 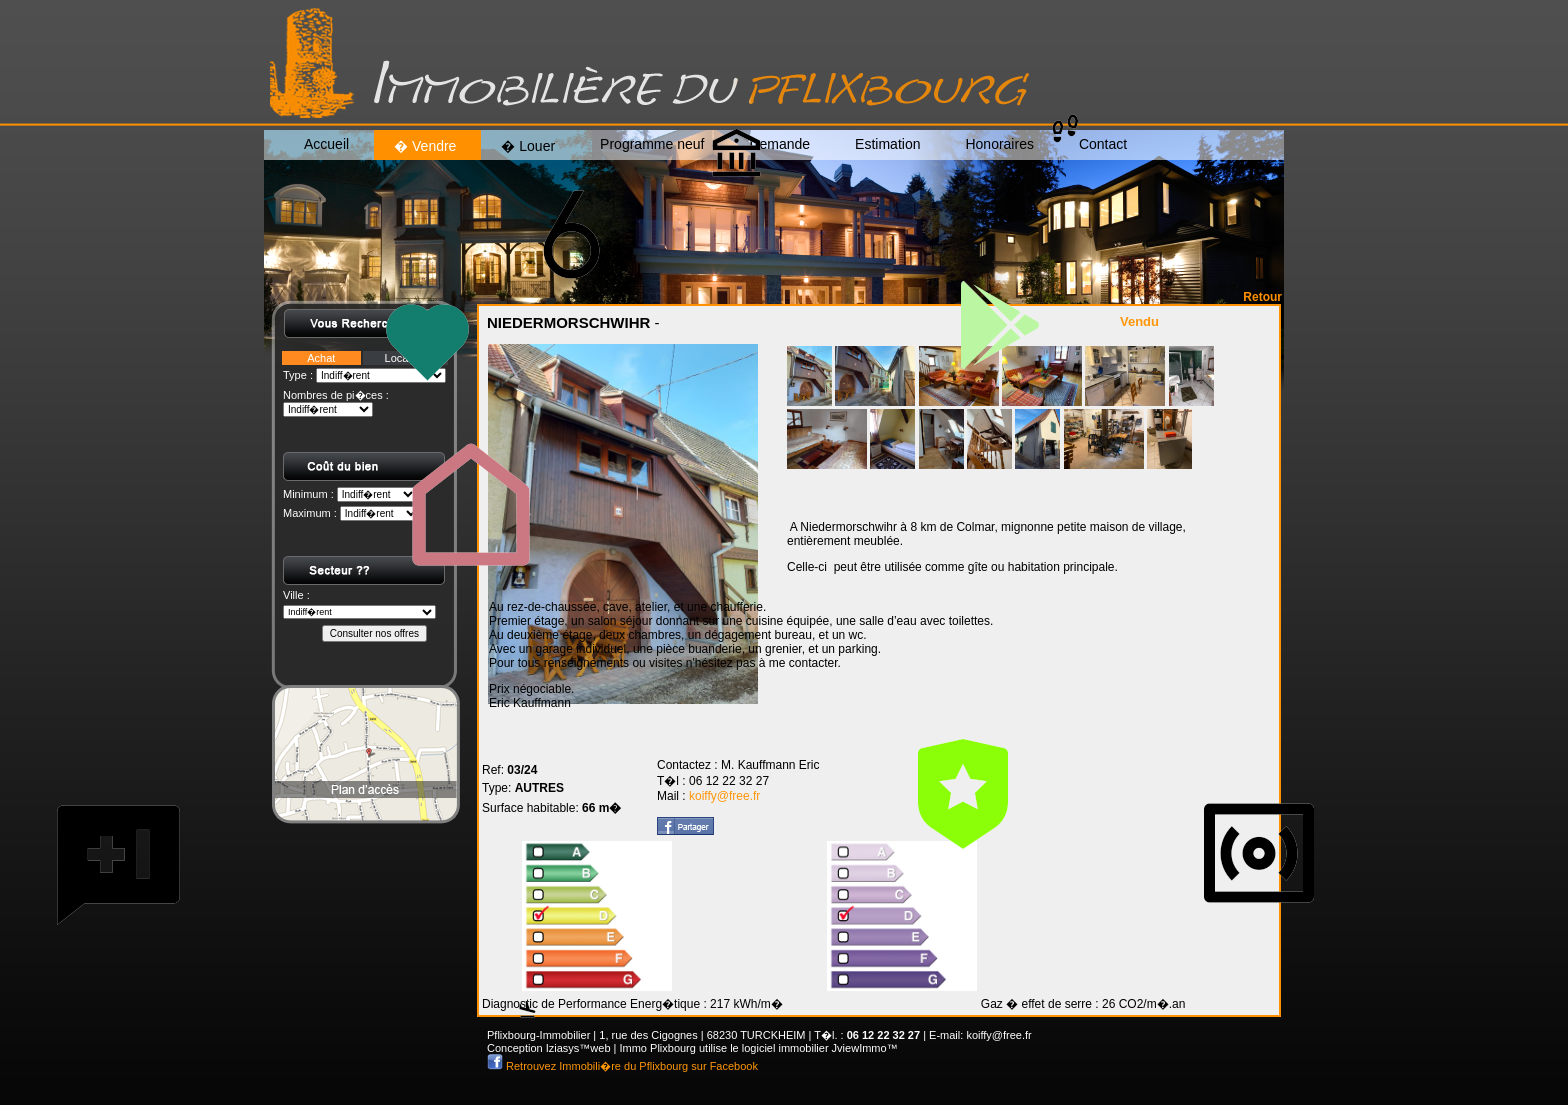 What do you see at coordinates (1259, 853) in the screenshot?
I see `enable surround sound audio output` at bounding box center [1259, 853].